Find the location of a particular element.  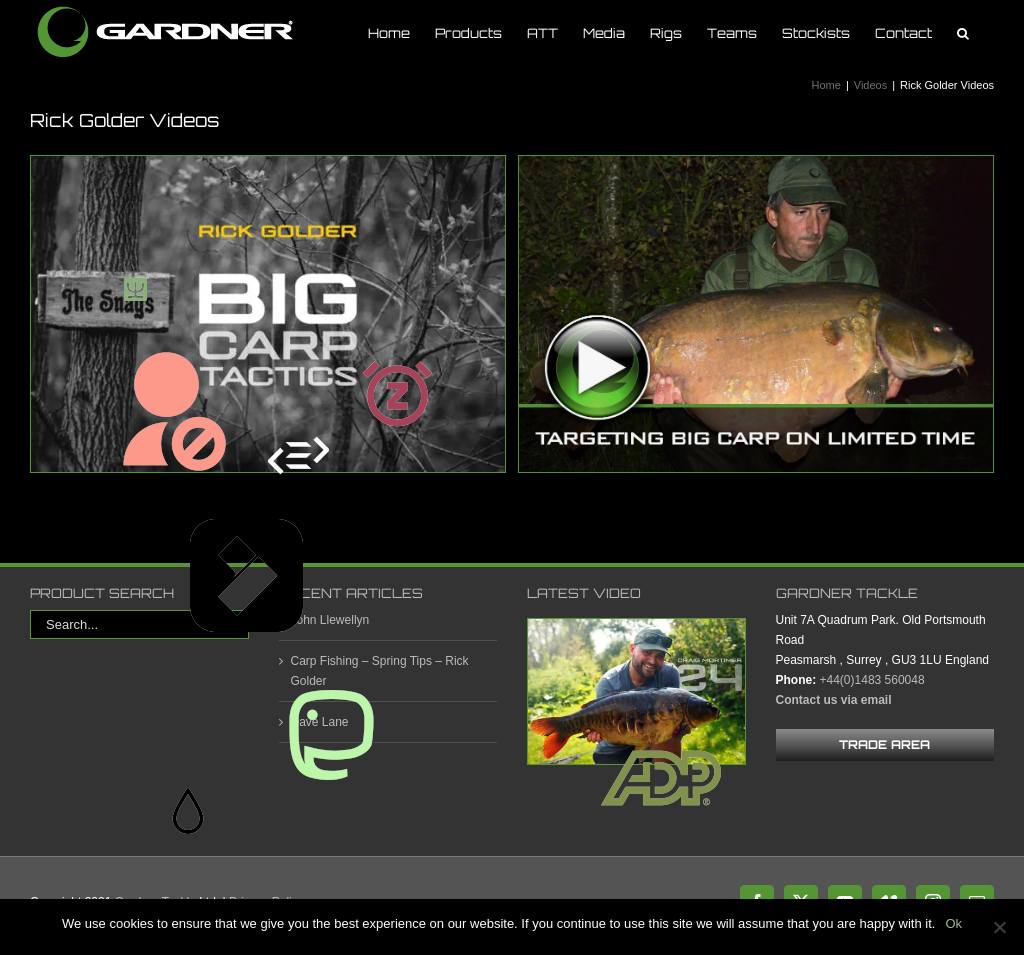

open the Rime input method application is located at coordinates (135, 289).